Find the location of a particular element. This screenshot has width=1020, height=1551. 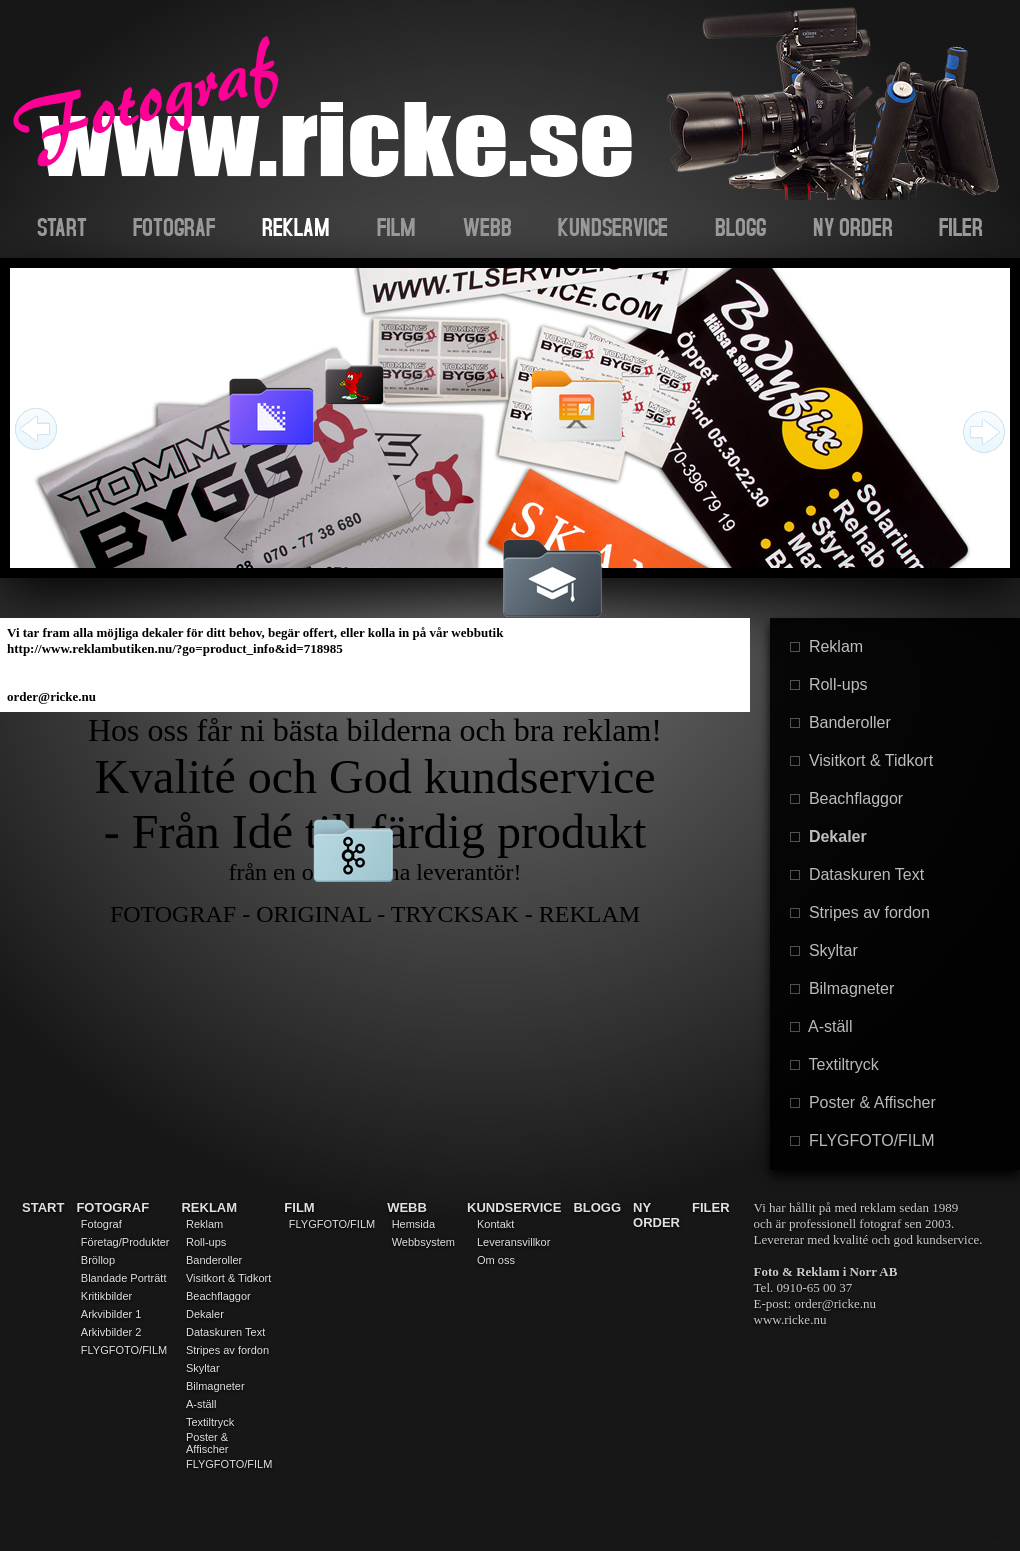

open education or coursework folder is located at coordinates (552, 581).